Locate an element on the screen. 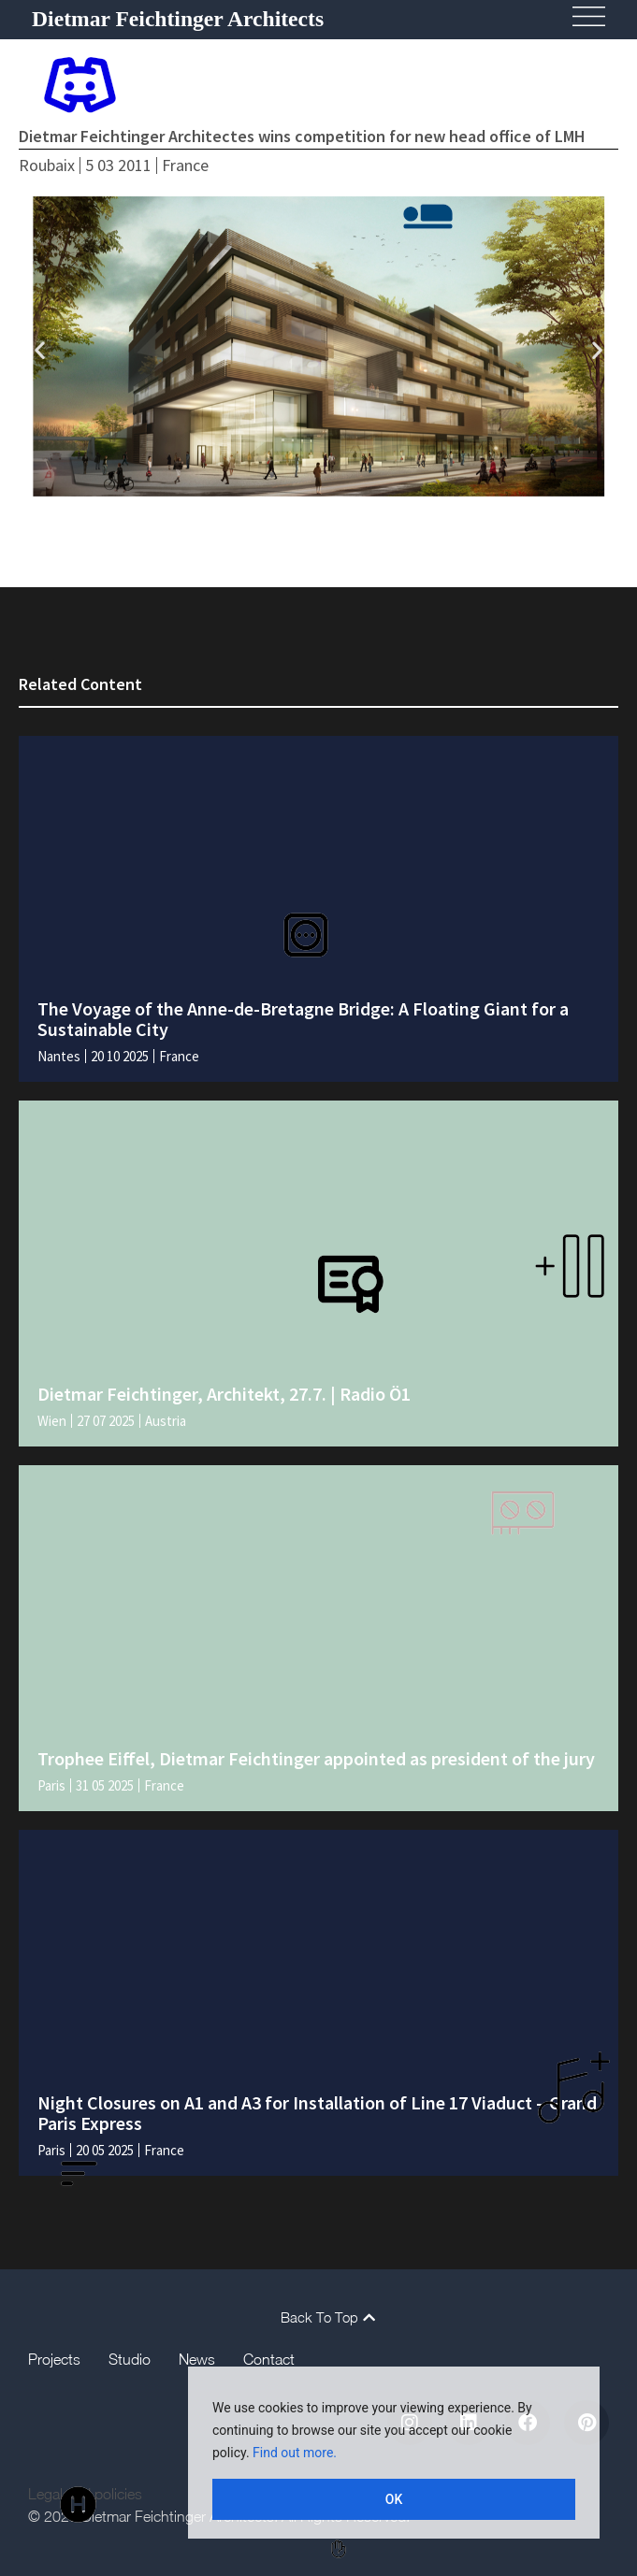 This screenshot has width=637, height=2576. view graphics card or GPU information is located at coordinates (523, 1512).